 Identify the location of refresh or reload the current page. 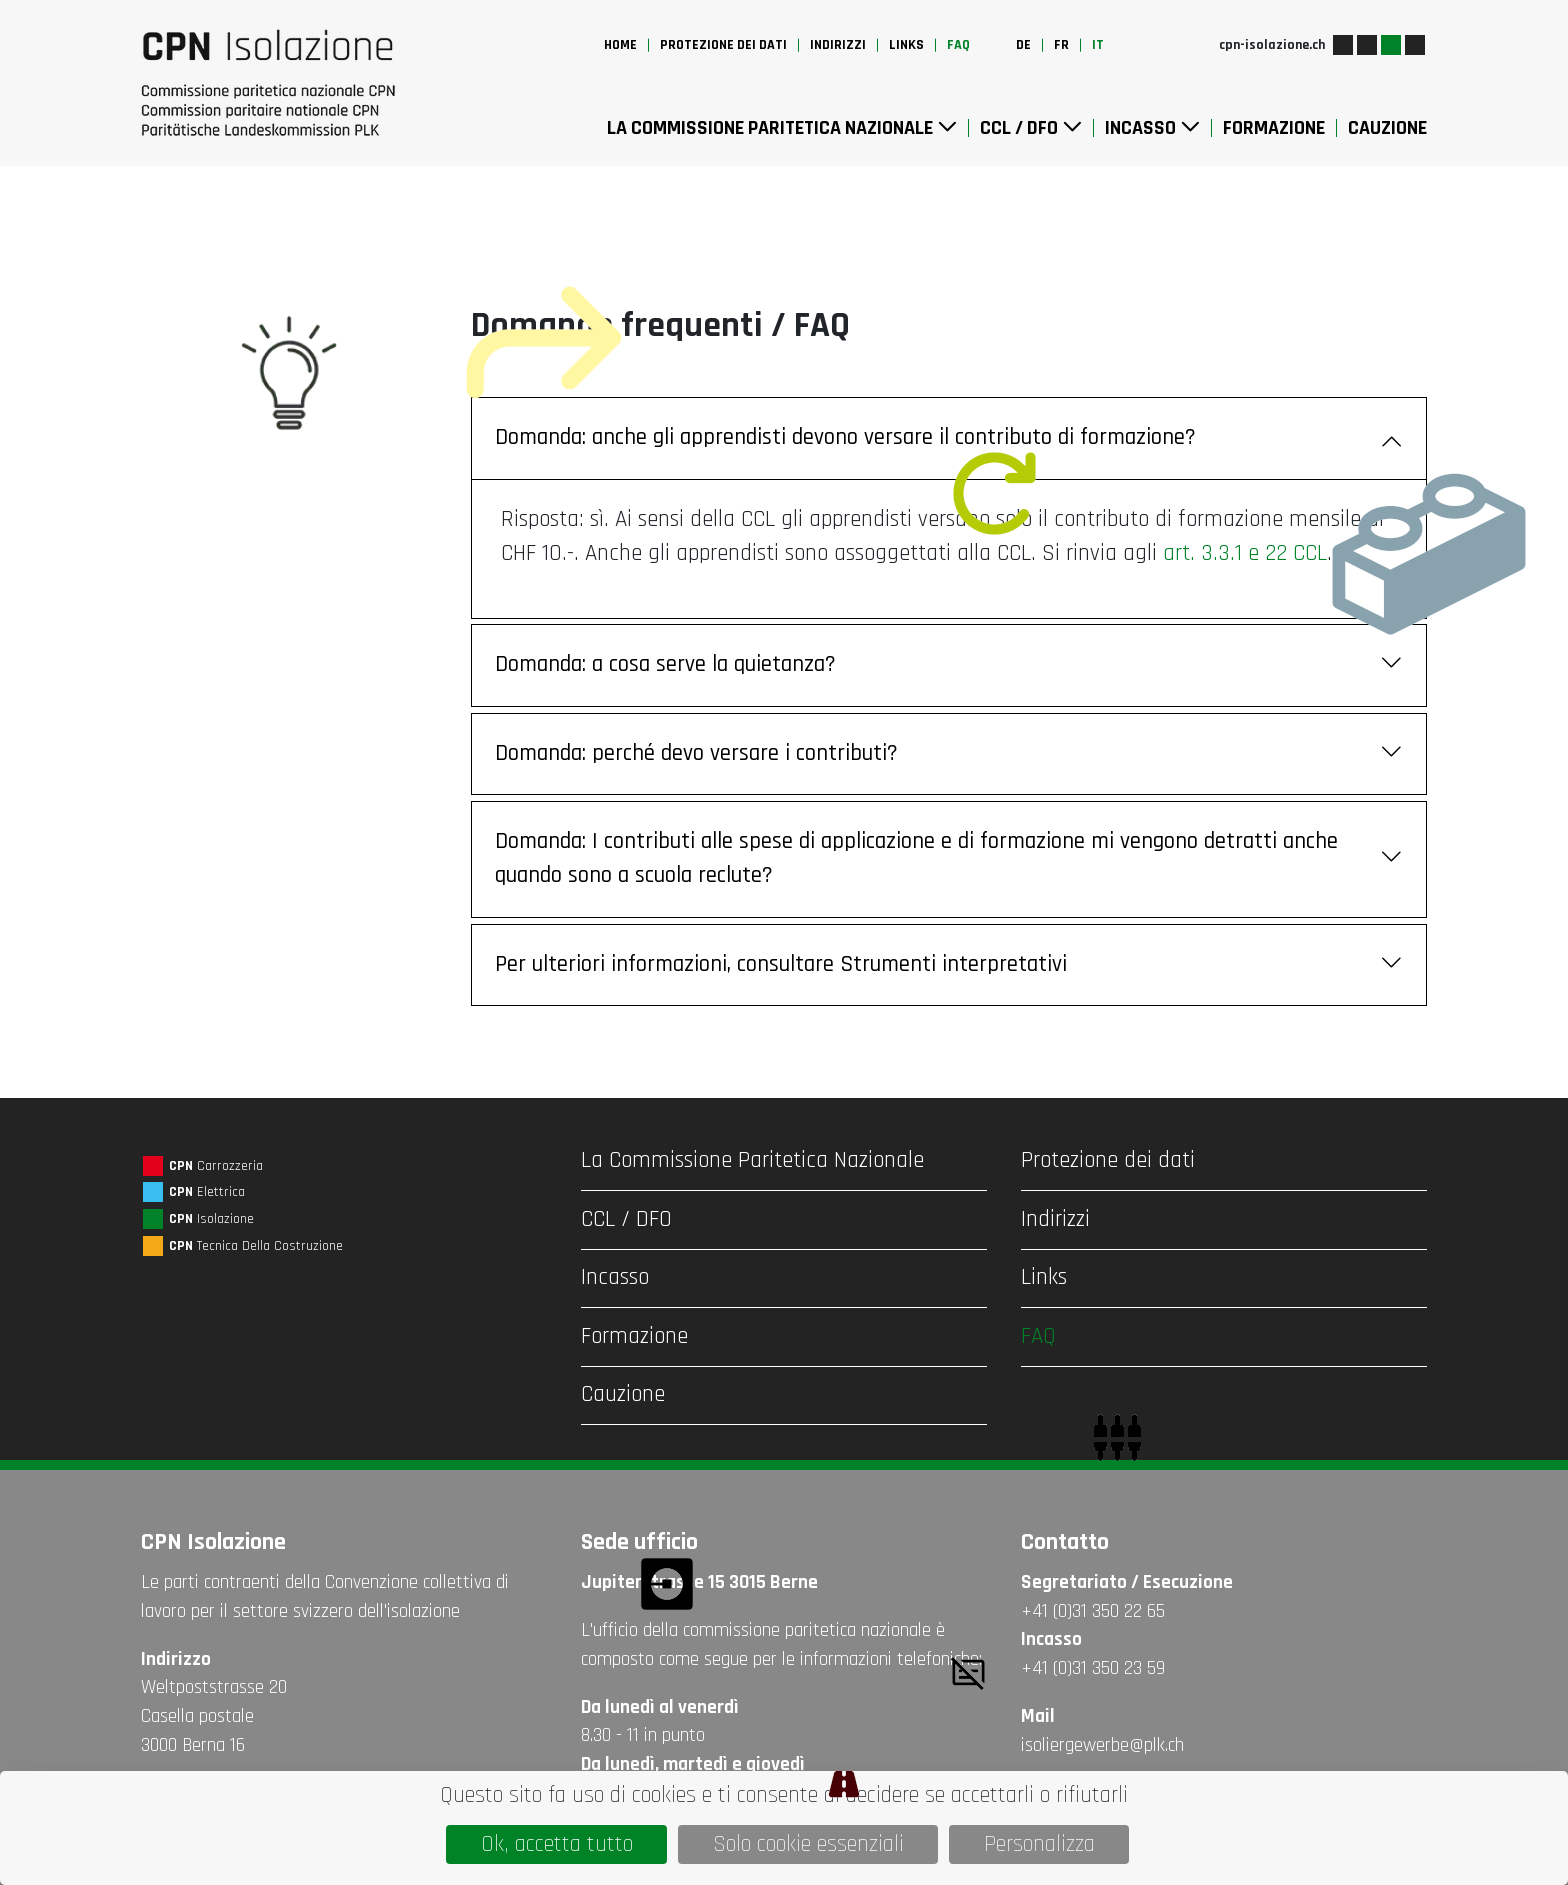
(994, 493).